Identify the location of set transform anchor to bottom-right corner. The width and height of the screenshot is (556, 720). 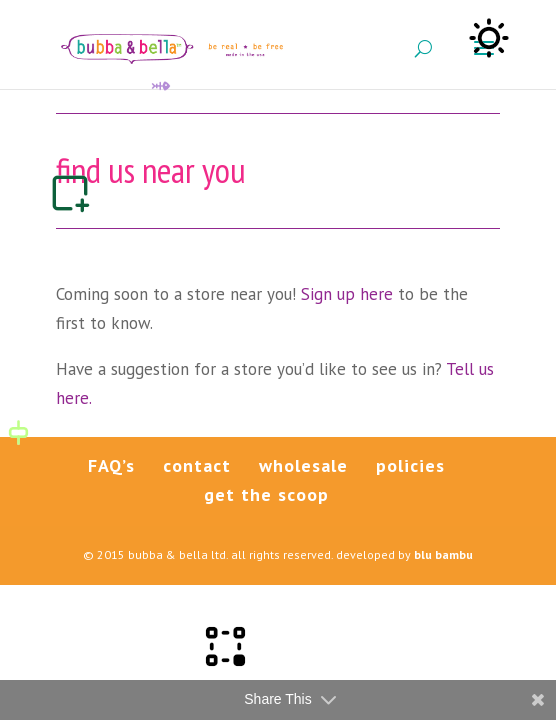
(225, 646).